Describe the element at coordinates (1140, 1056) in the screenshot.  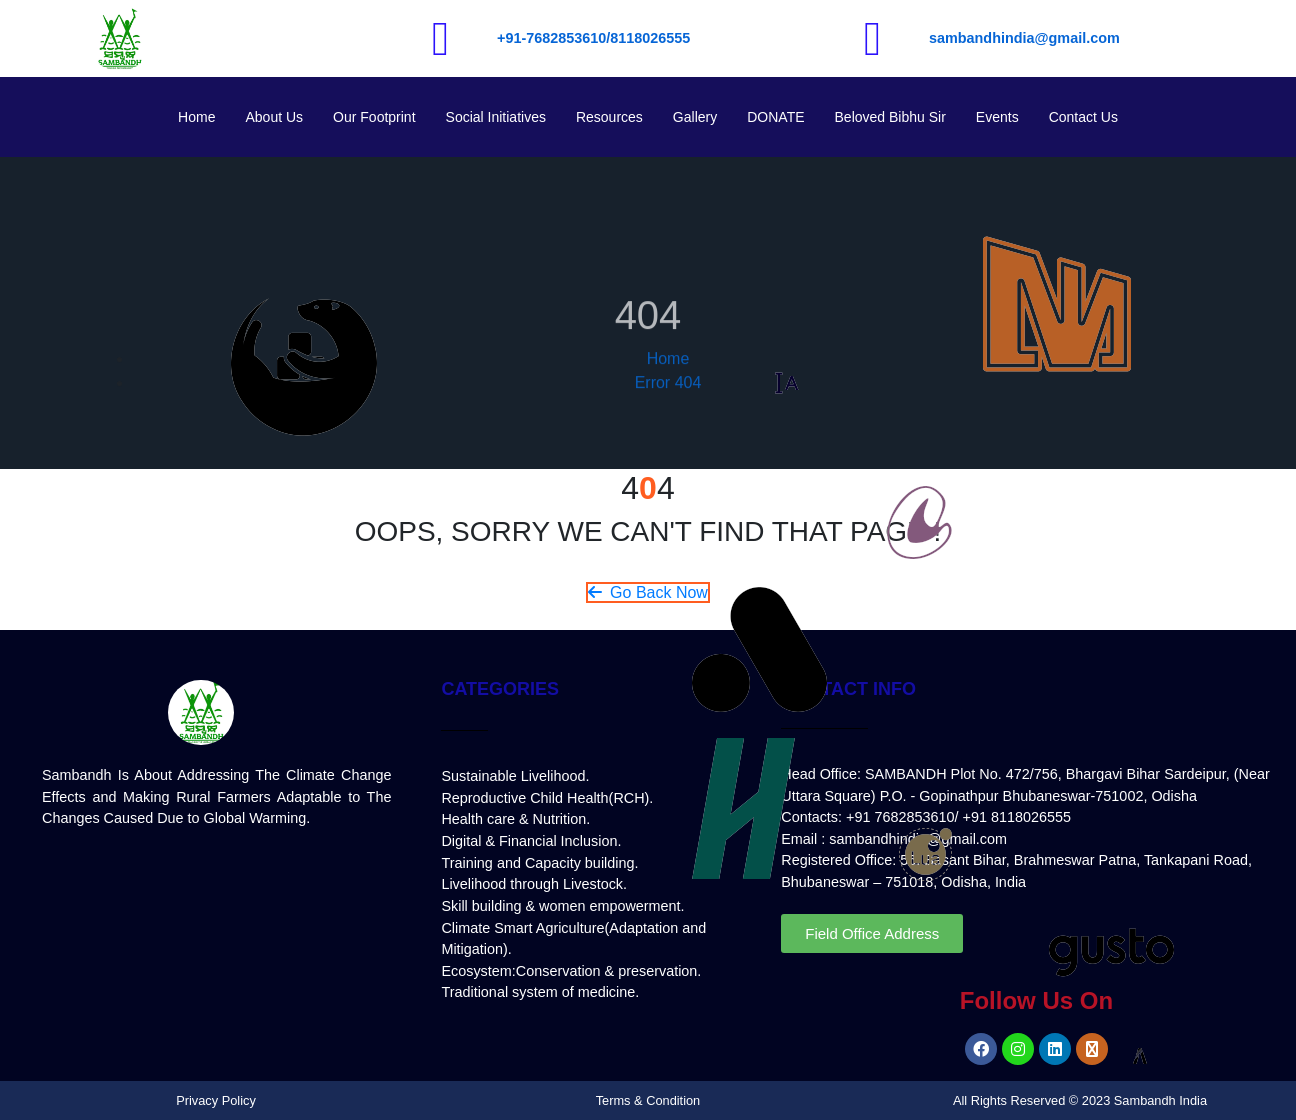
I see `open FiveM game modification client` at that location.